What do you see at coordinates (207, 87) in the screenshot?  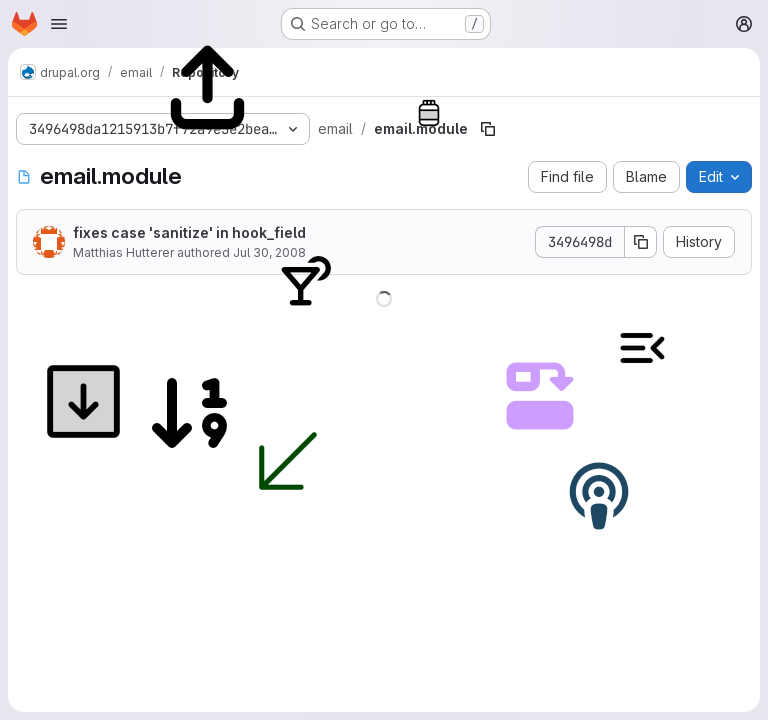 I see `upload a file or document` at bounding box center [207, 87].